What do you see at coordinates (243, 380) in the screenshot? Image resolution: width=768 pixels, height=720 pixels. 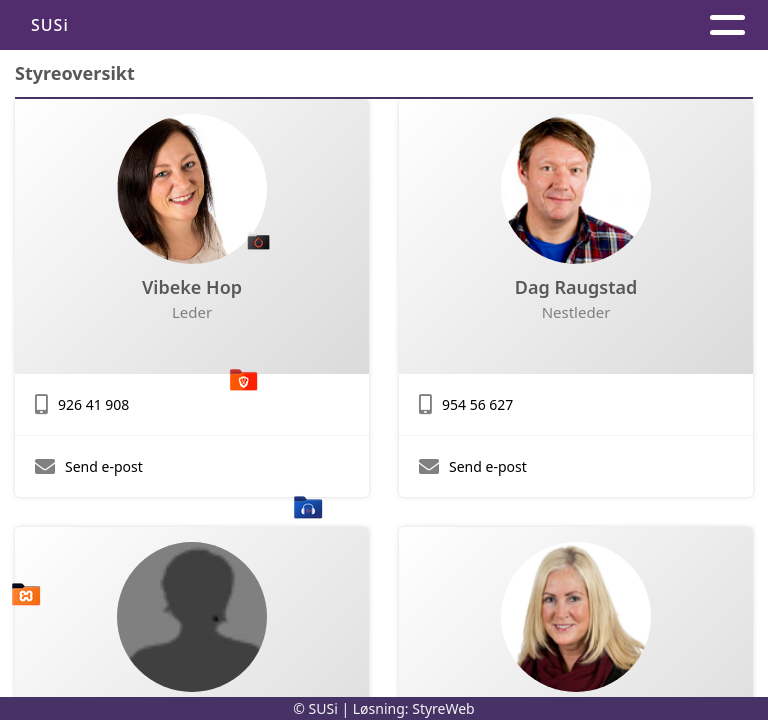 I see `open Brave browser downloads folder` at bounding box center [243, 380].